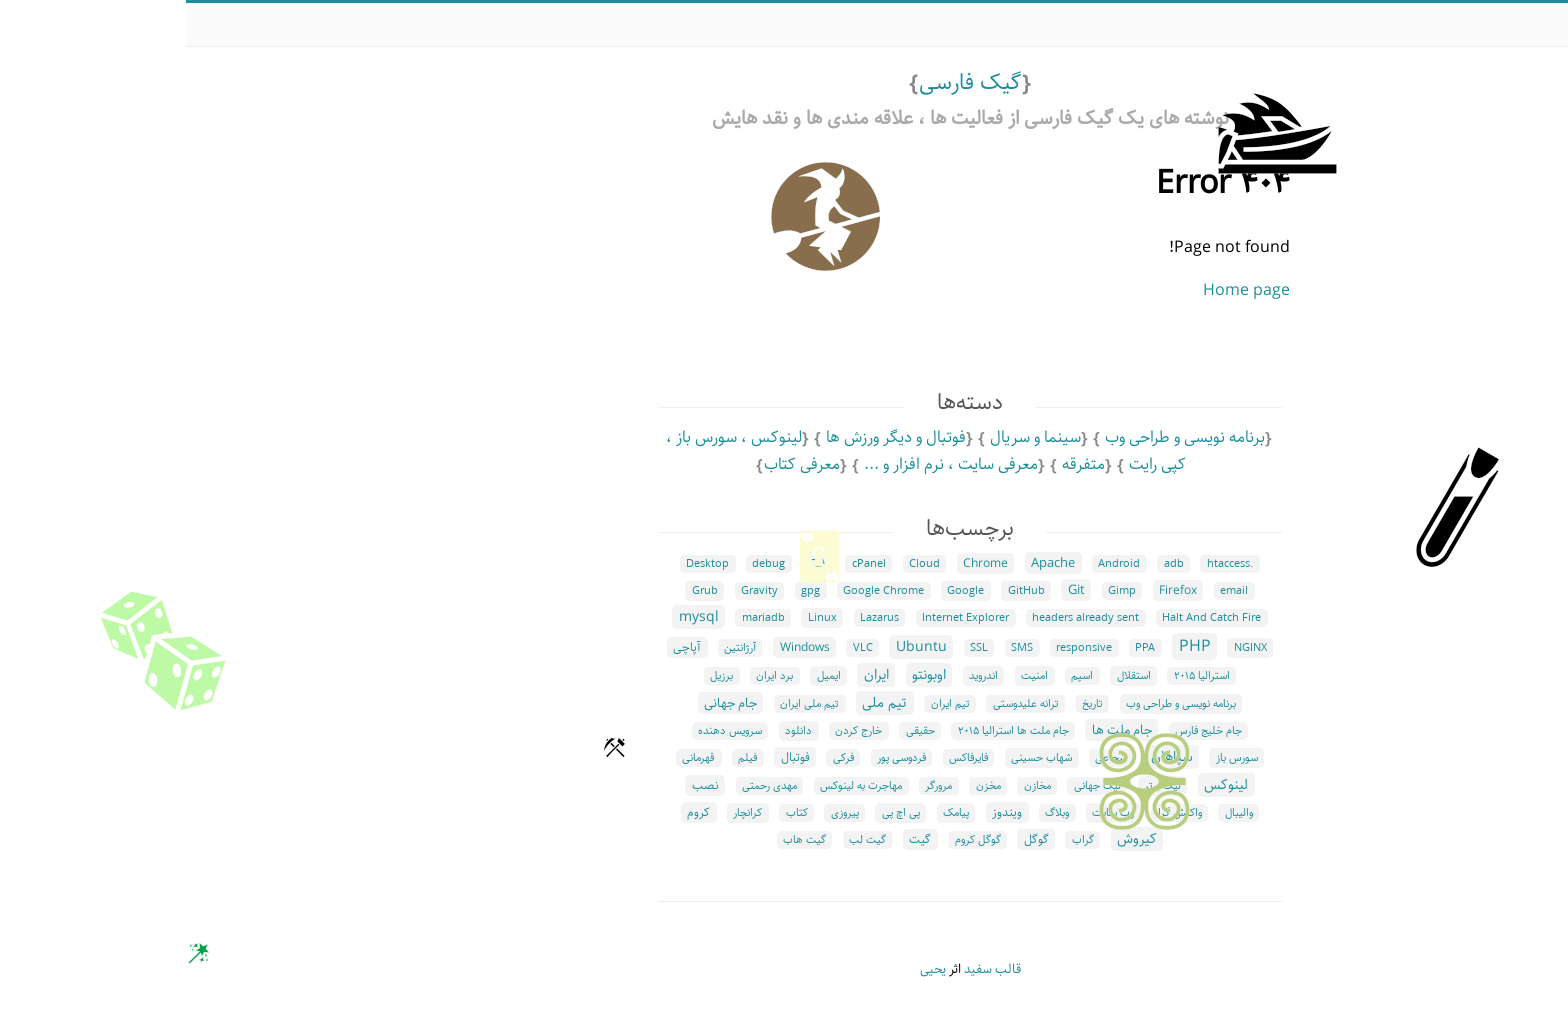 The image size is (1568, 1026). What do you see at coordinates (614, 747) in the screenshot?
I see `access stone crafting menu` at bounding box center [614, 747].